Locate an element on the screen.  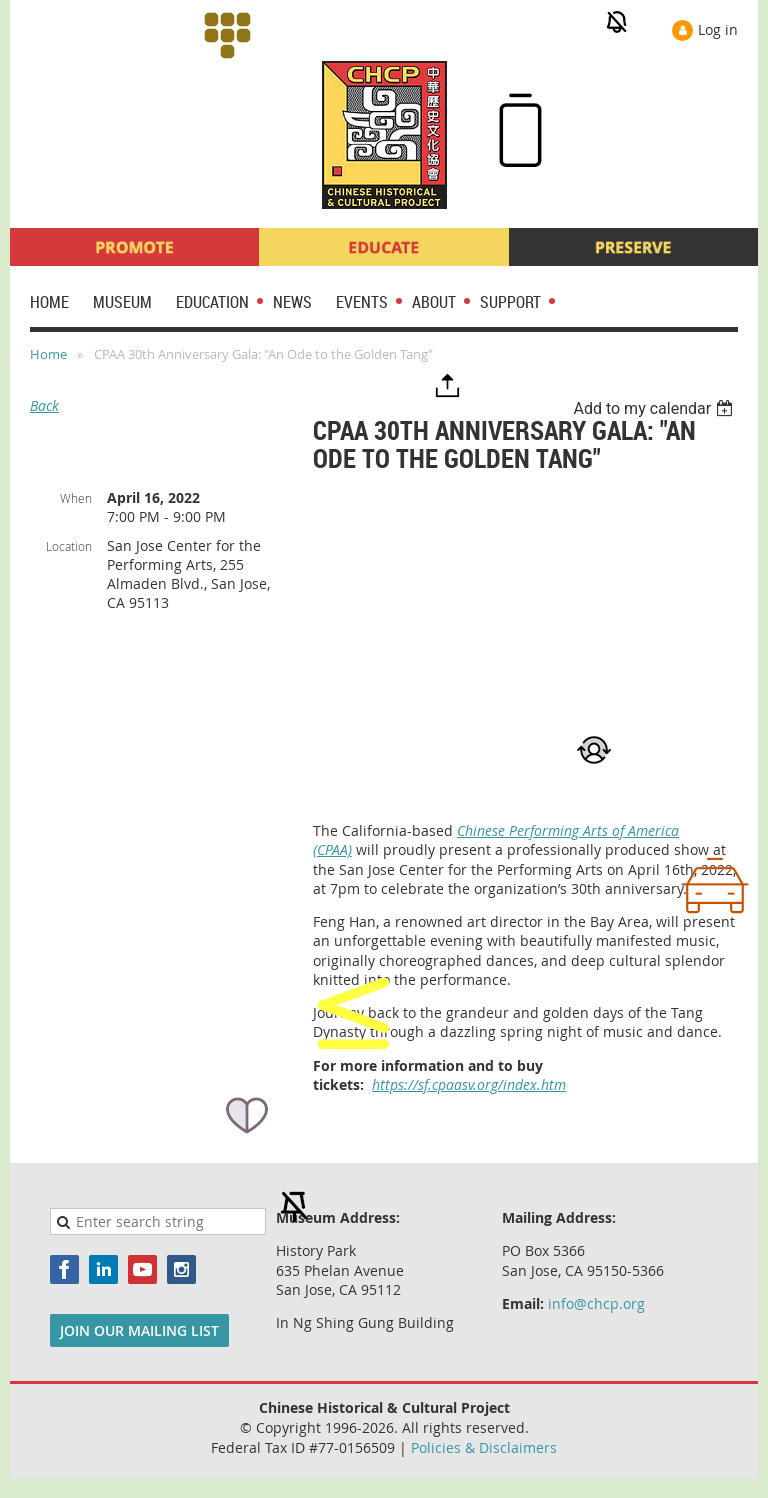
indicates partial like or favorite status is located at coordinates (247, 1114).